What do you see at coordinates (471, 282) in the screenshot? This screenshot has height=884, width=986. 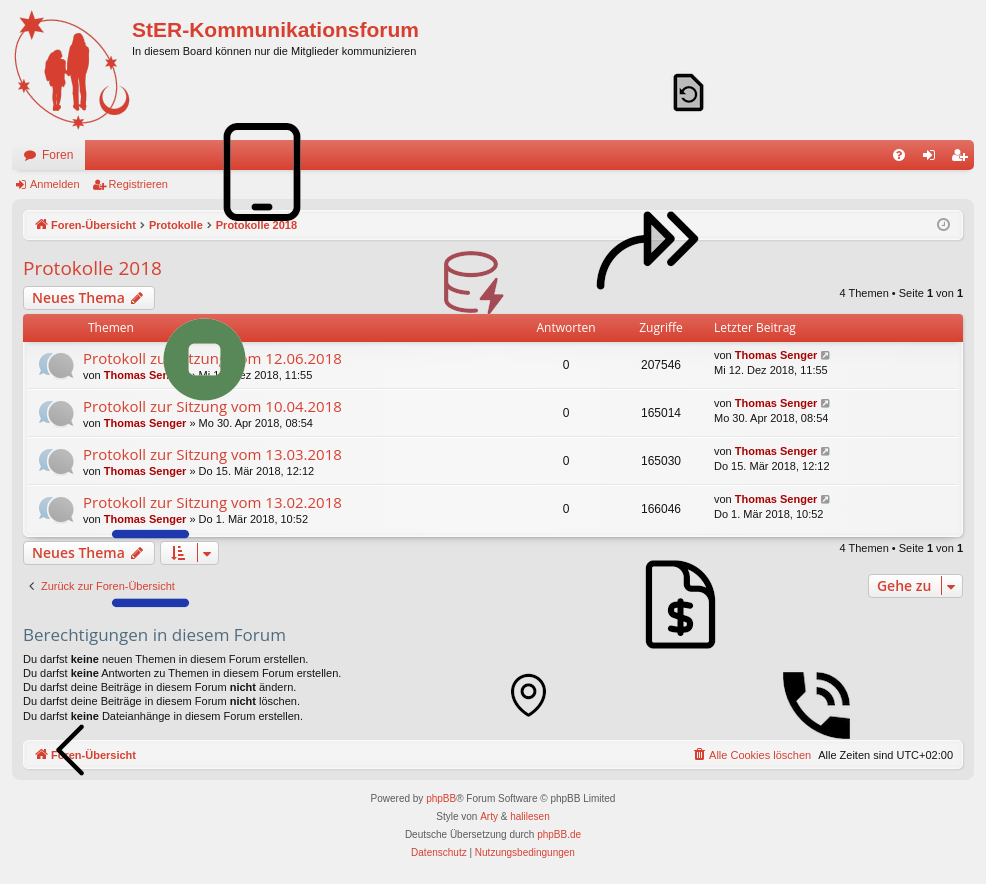 I see `access cached data or storage` at bounding box center [471, 282].